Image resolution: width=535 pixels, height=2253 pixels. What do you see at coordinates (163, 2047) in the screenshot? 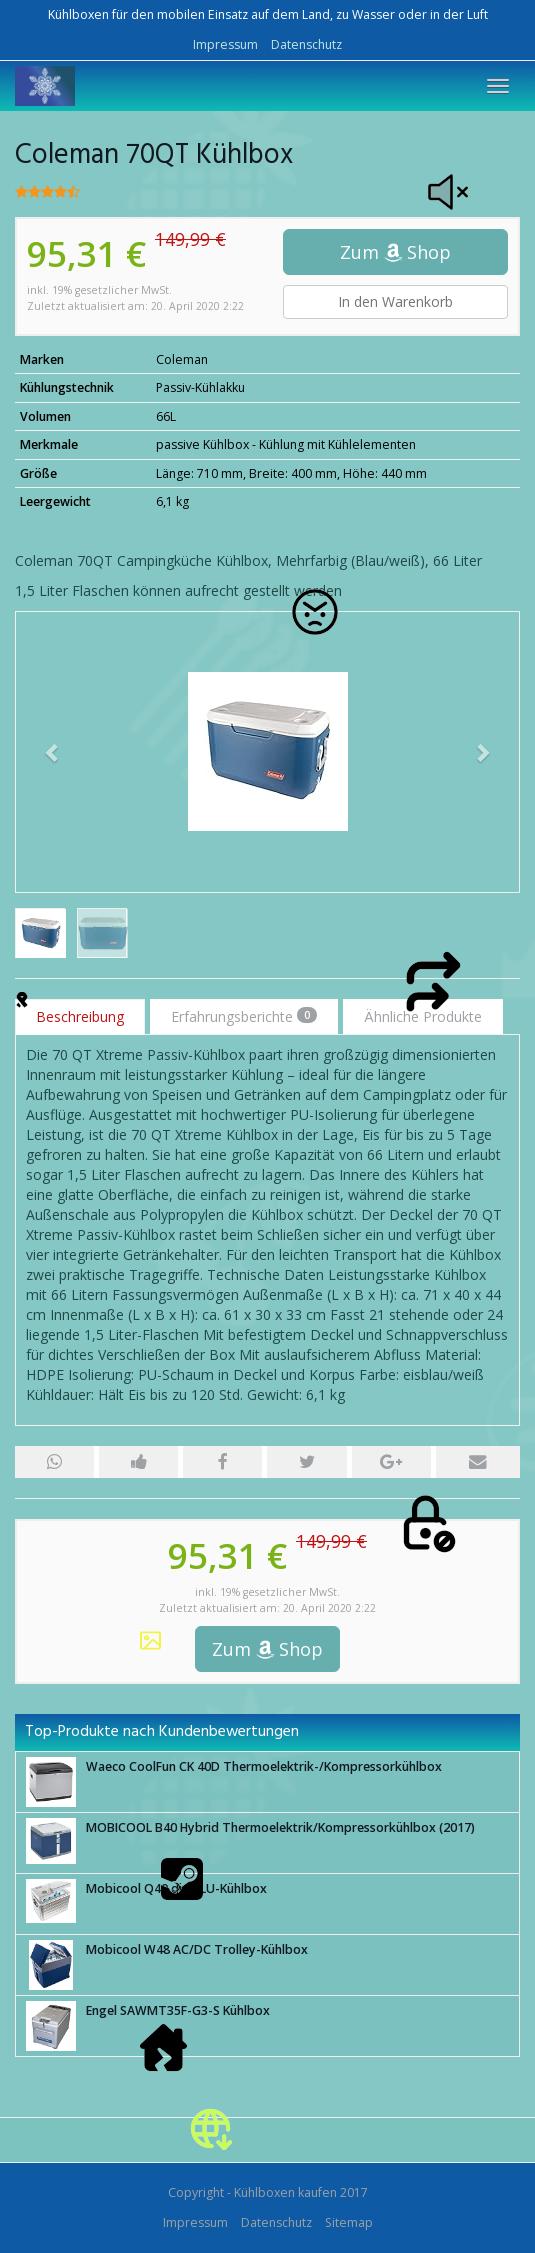
I see `report property damage` at bounding box center [163, 2047].